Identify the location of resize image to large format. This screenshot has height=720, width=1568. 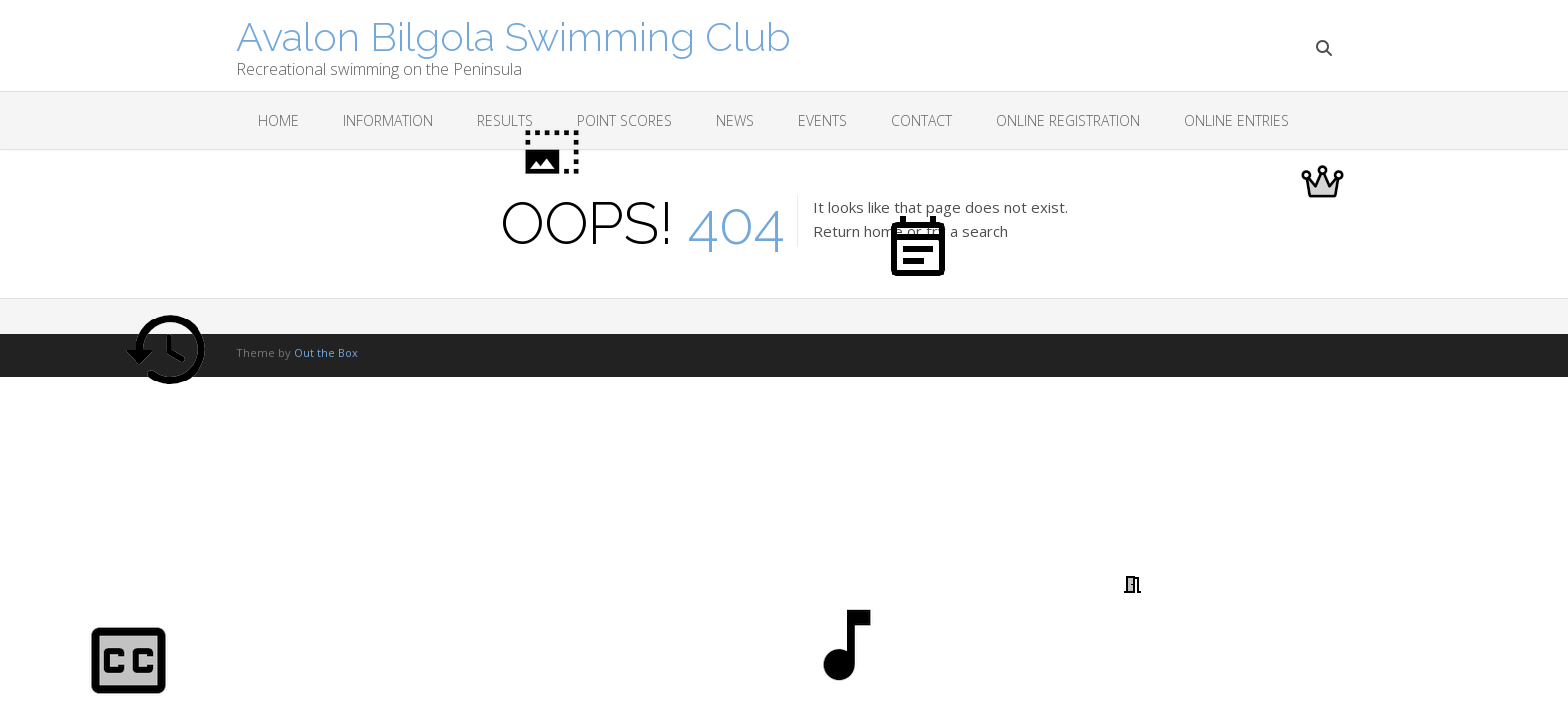
(552, 152).